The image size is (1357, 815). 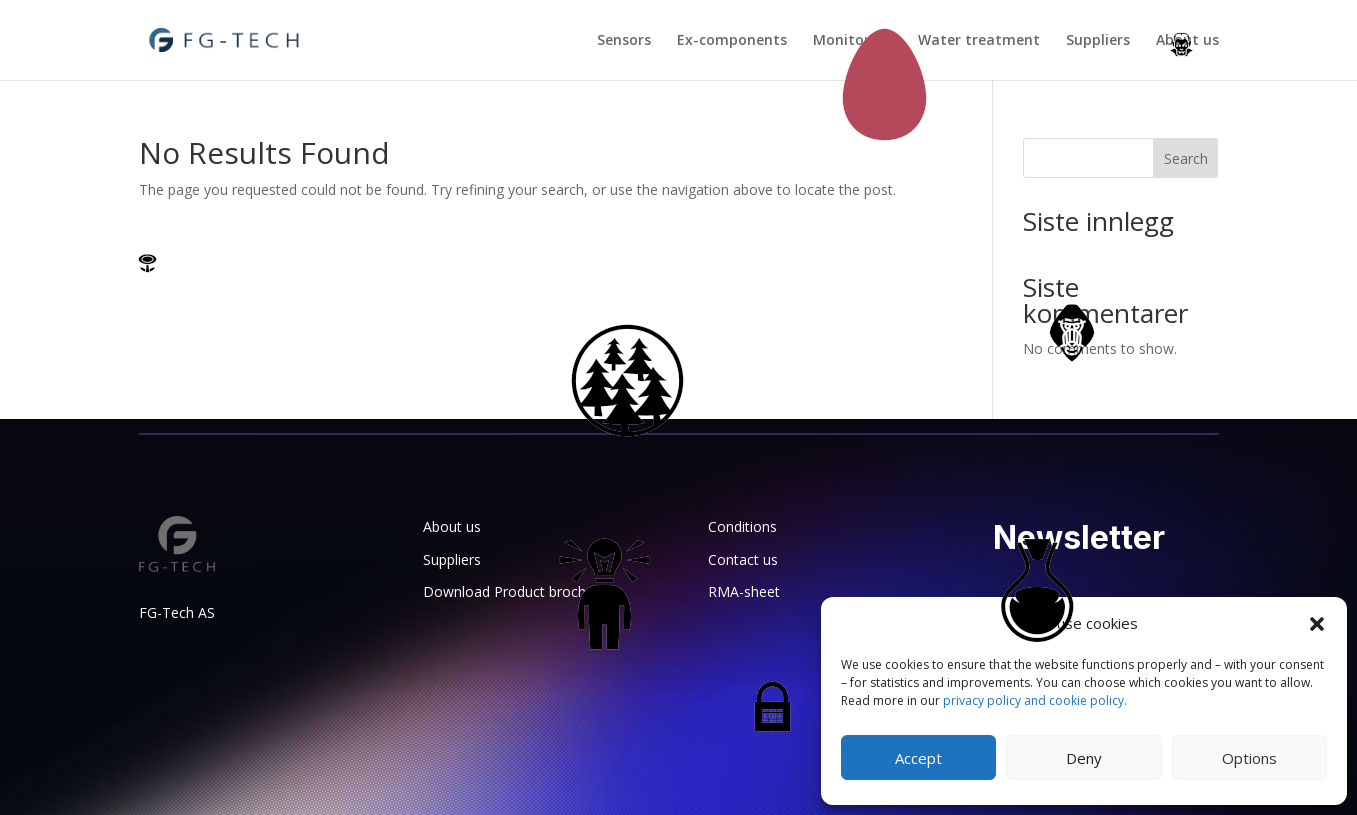 What do you see at coordinates (884, 84) in the screenshot?
I see `indicates an egg item or ingredient in a game inventory` at bounding box center [884, 84].